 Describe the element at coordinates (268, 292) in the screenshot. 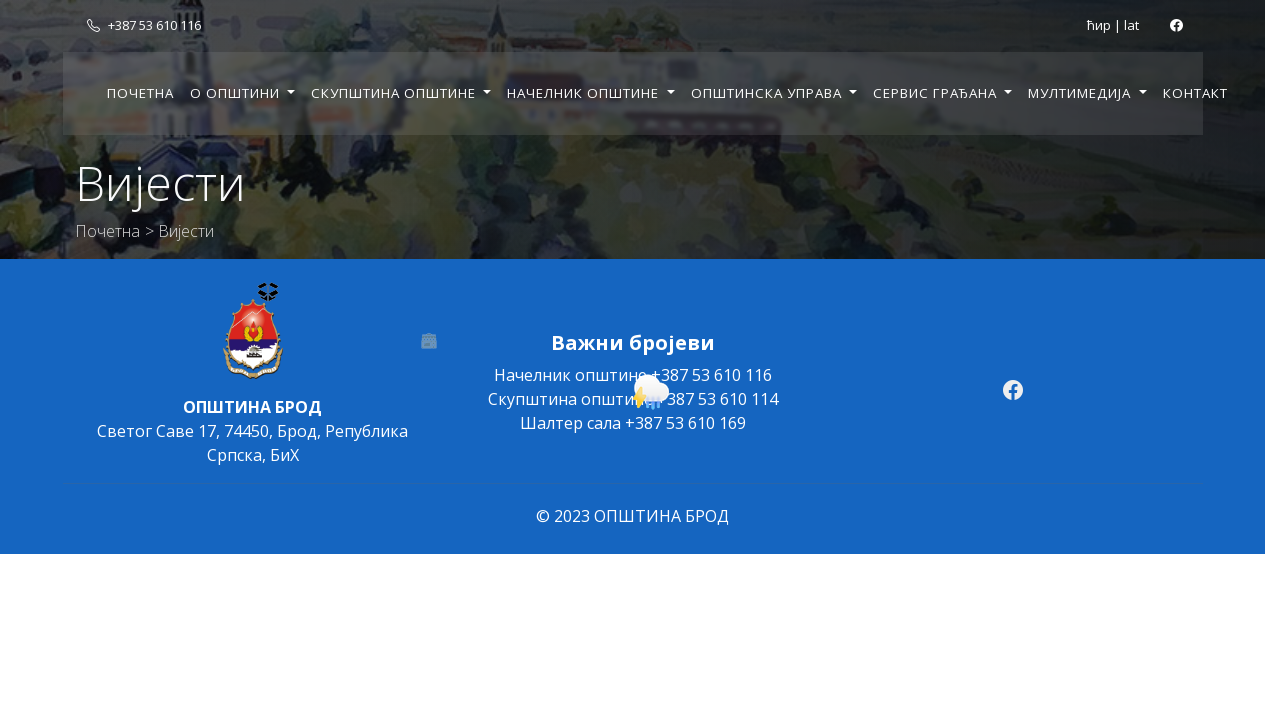

I see `view package or shipping details` at that location.